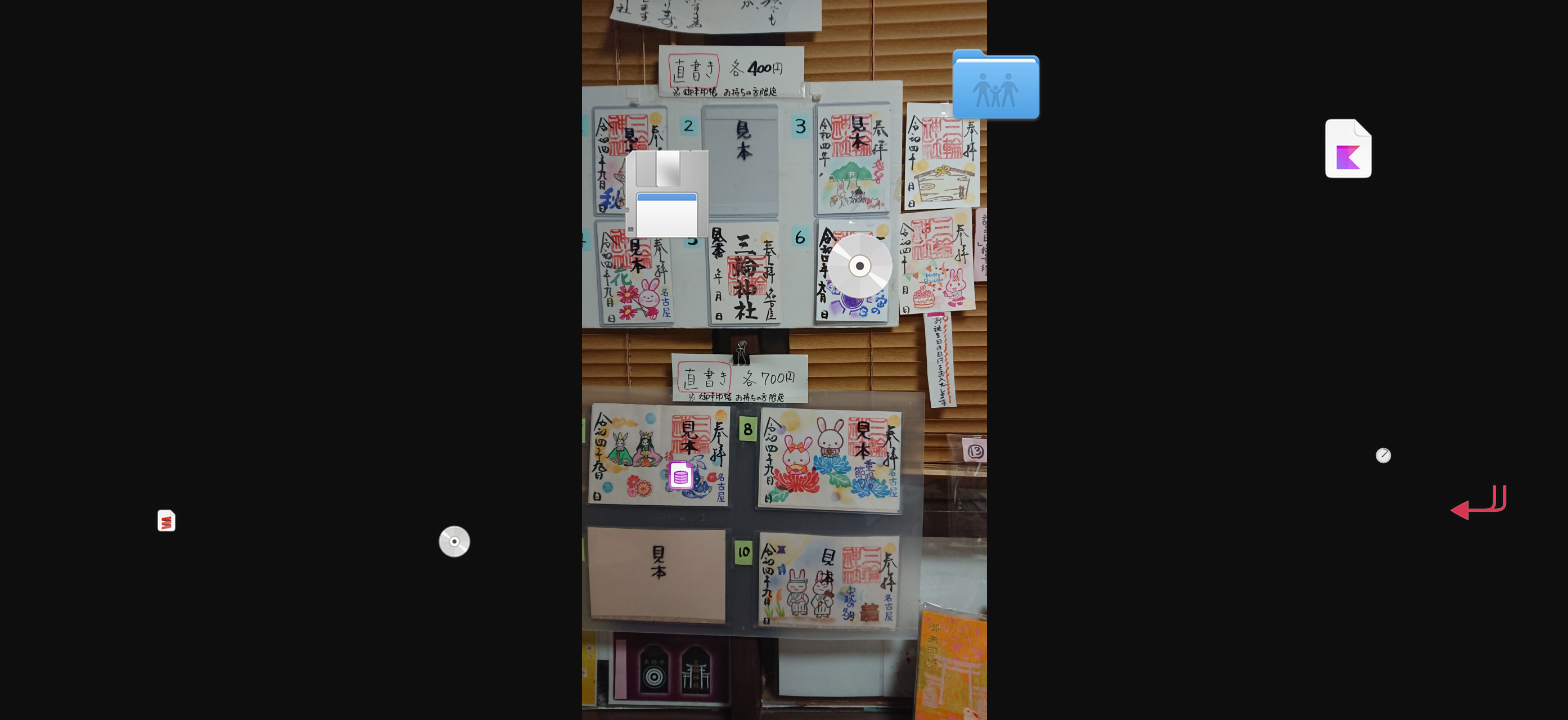 The height and width of the screenshot is (720, 1568). I want to click on magneto-optical disk drive or storage device, so click(667, 195).